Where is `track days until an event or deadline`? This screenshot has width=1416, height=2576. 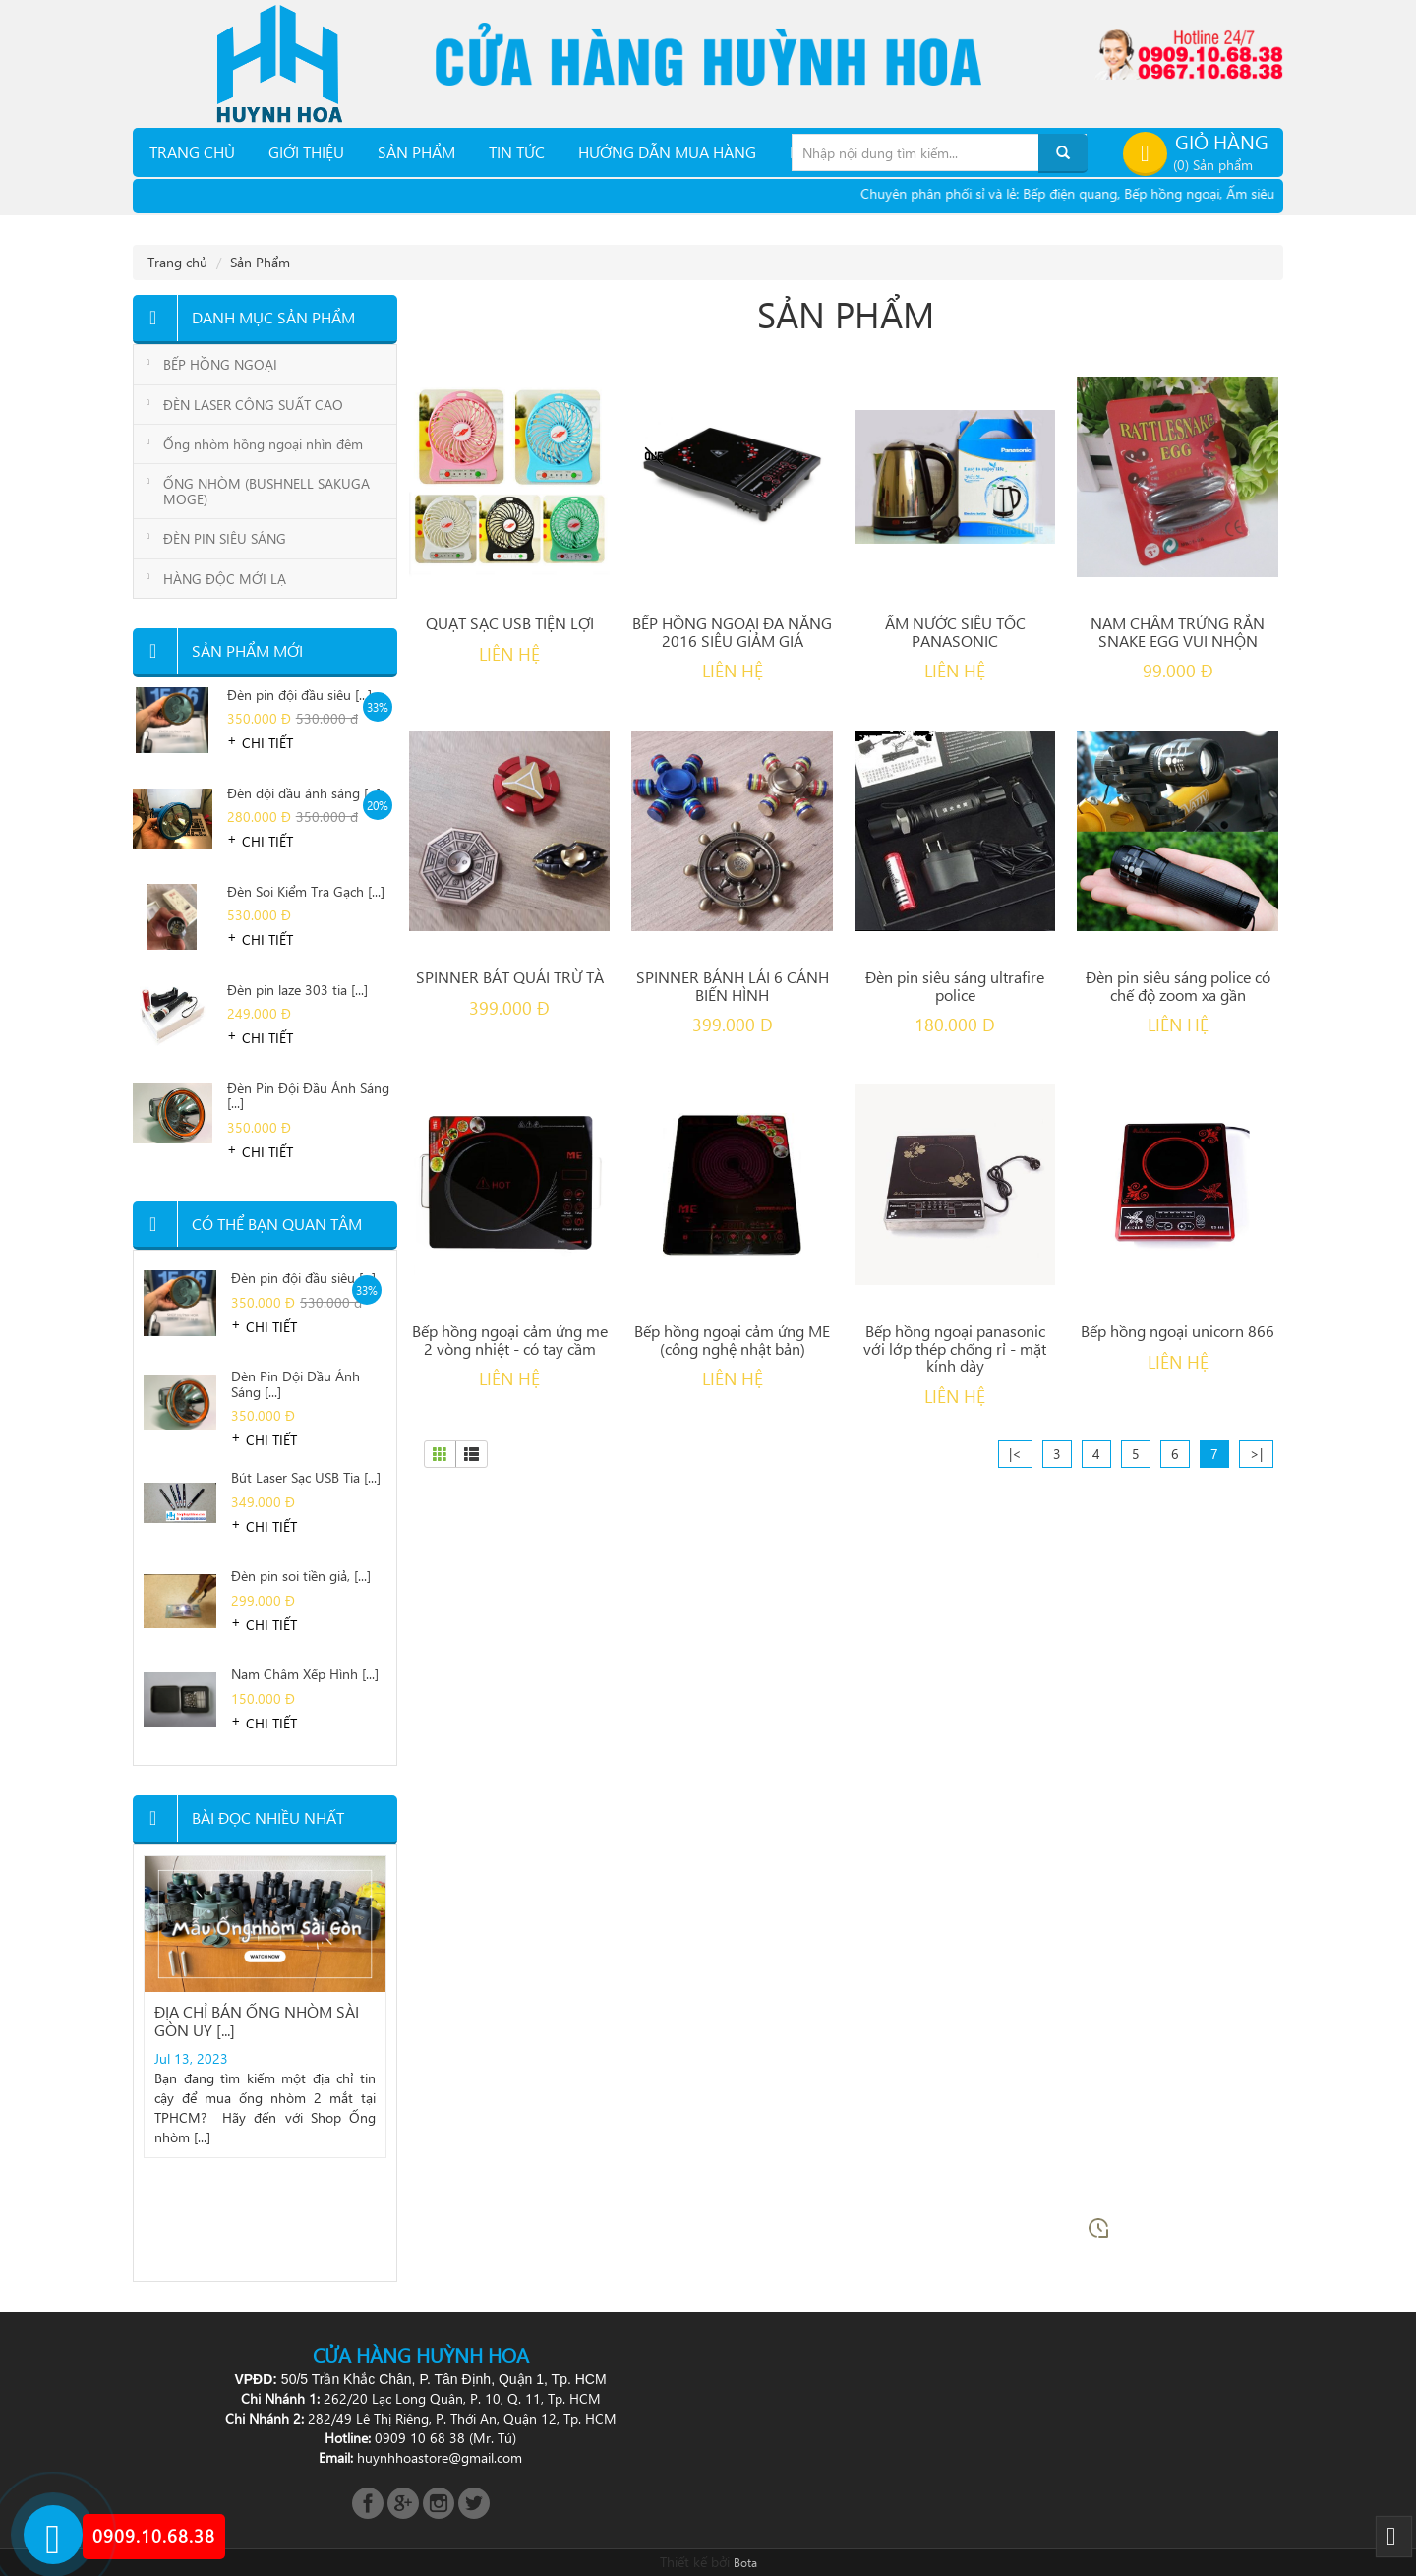 track days until an event or deadline is located at coordinates (1098, 2228).